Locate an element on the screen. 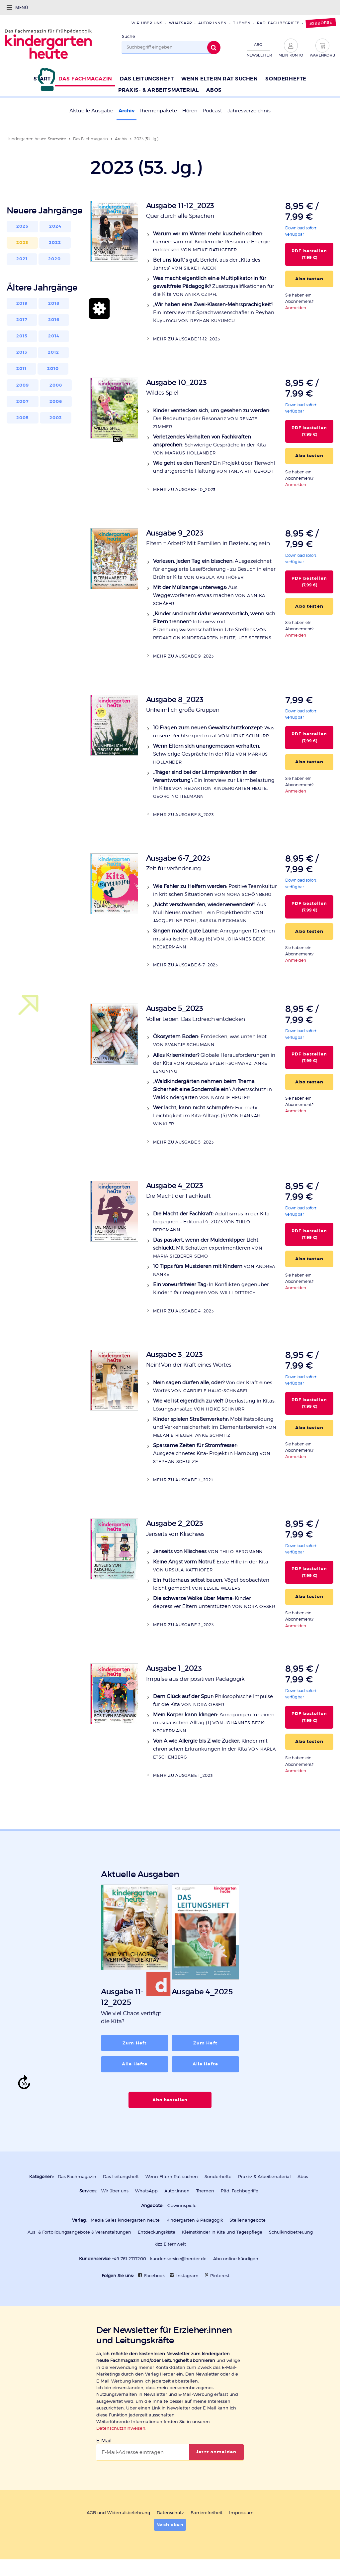  indicate a fist bump or greeting gesture is located at coordinates (46, 79).